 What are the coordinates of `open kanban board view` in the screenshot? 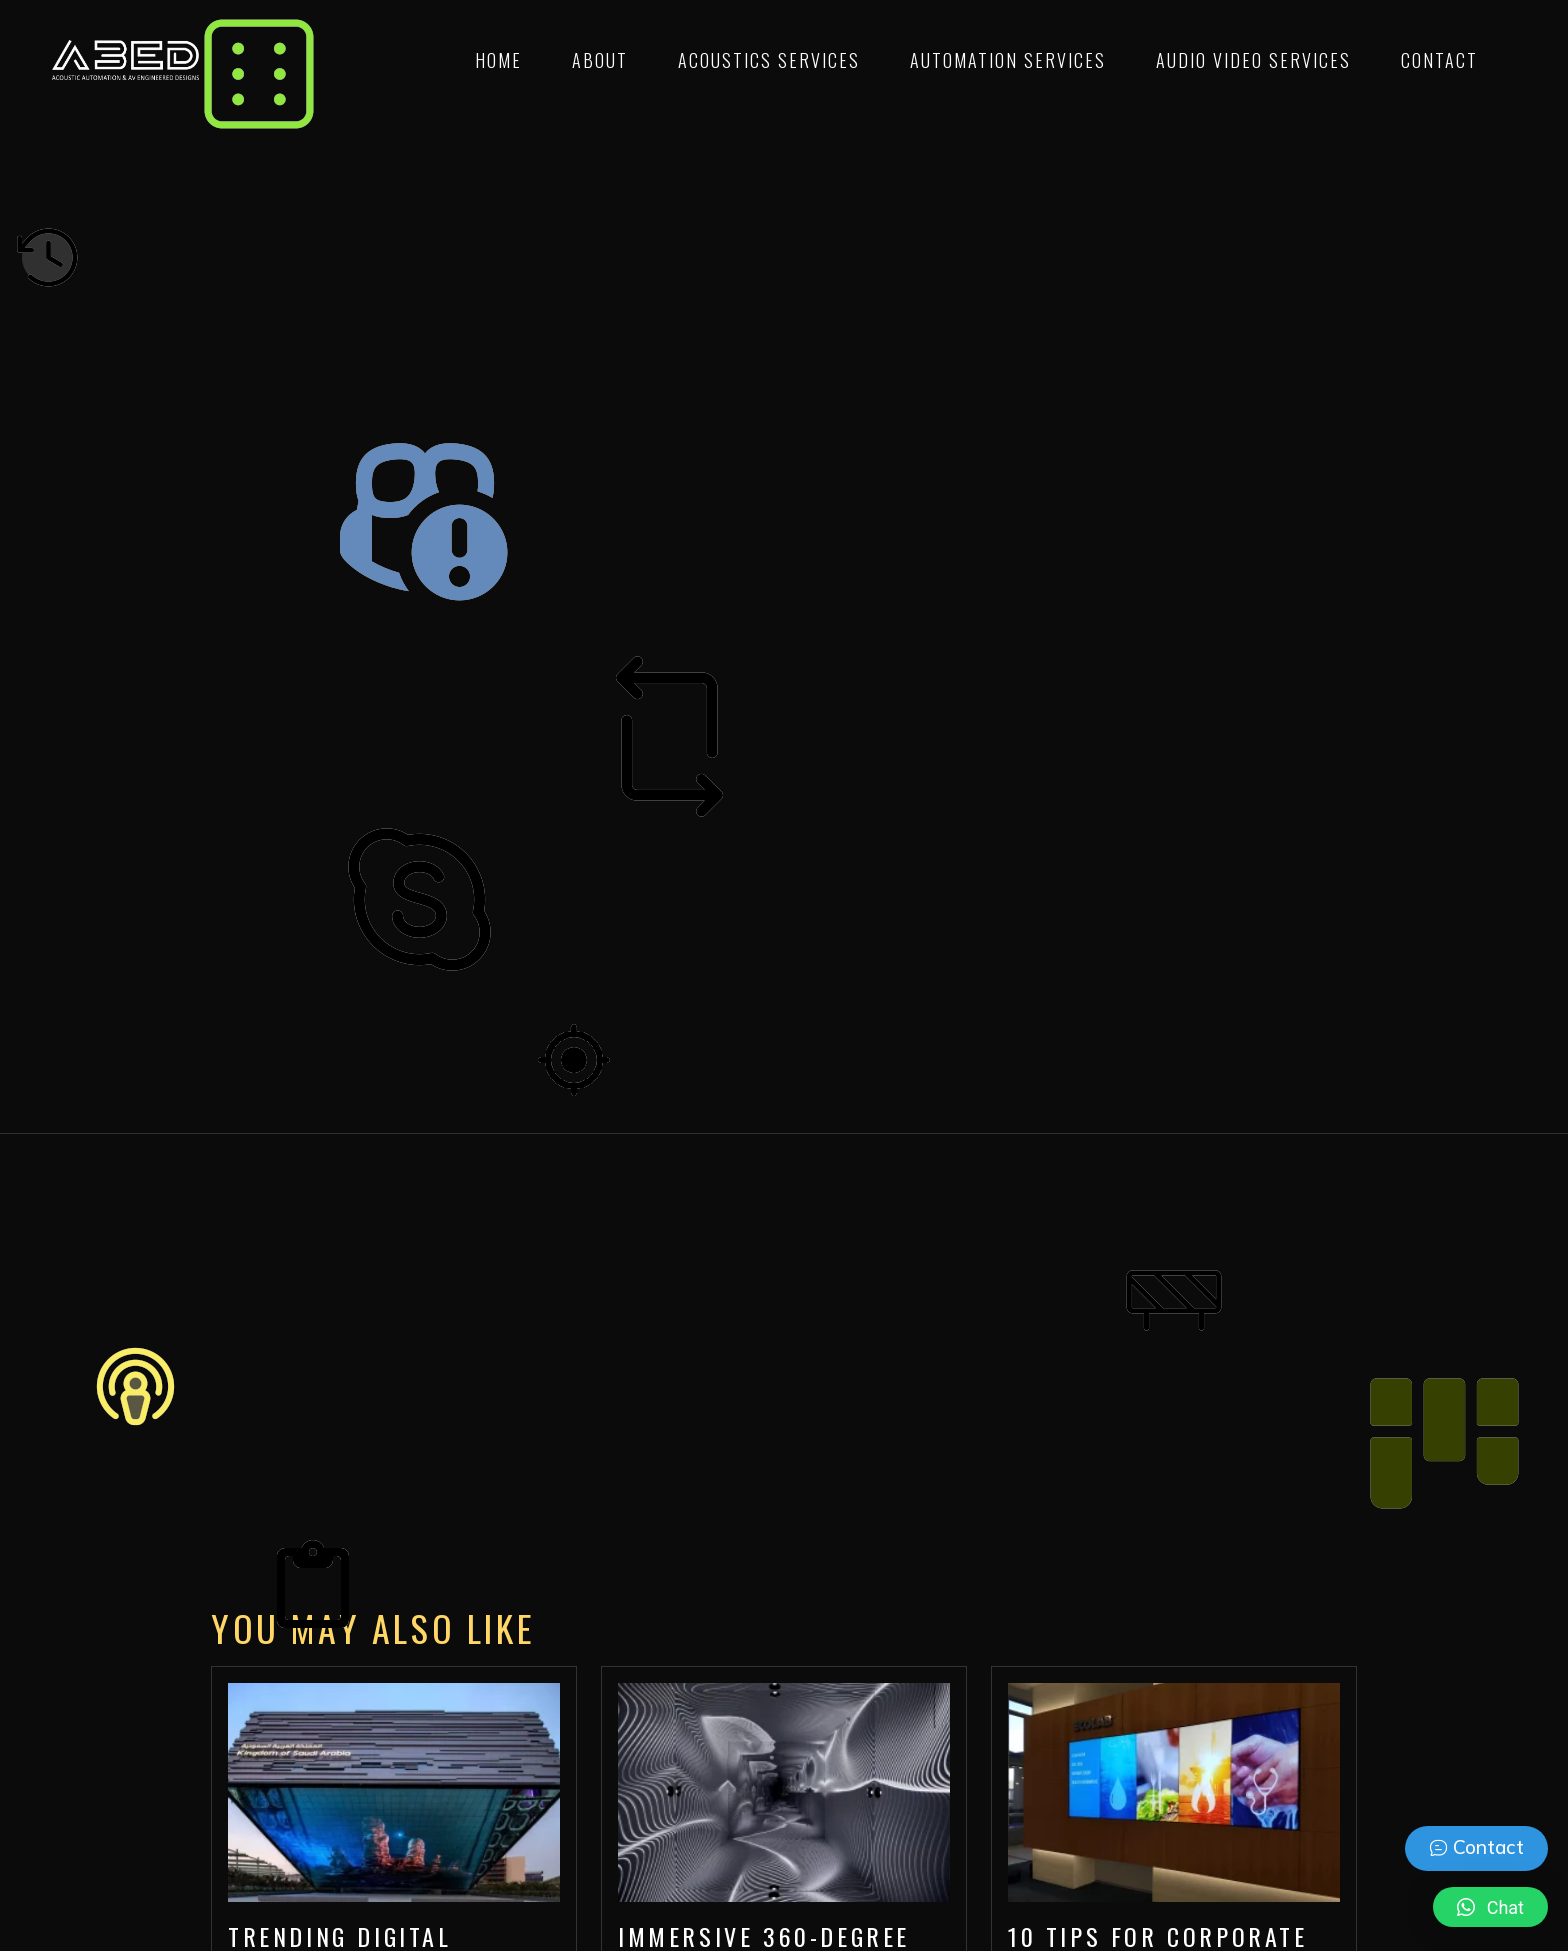 It's located at (1441, 1437).